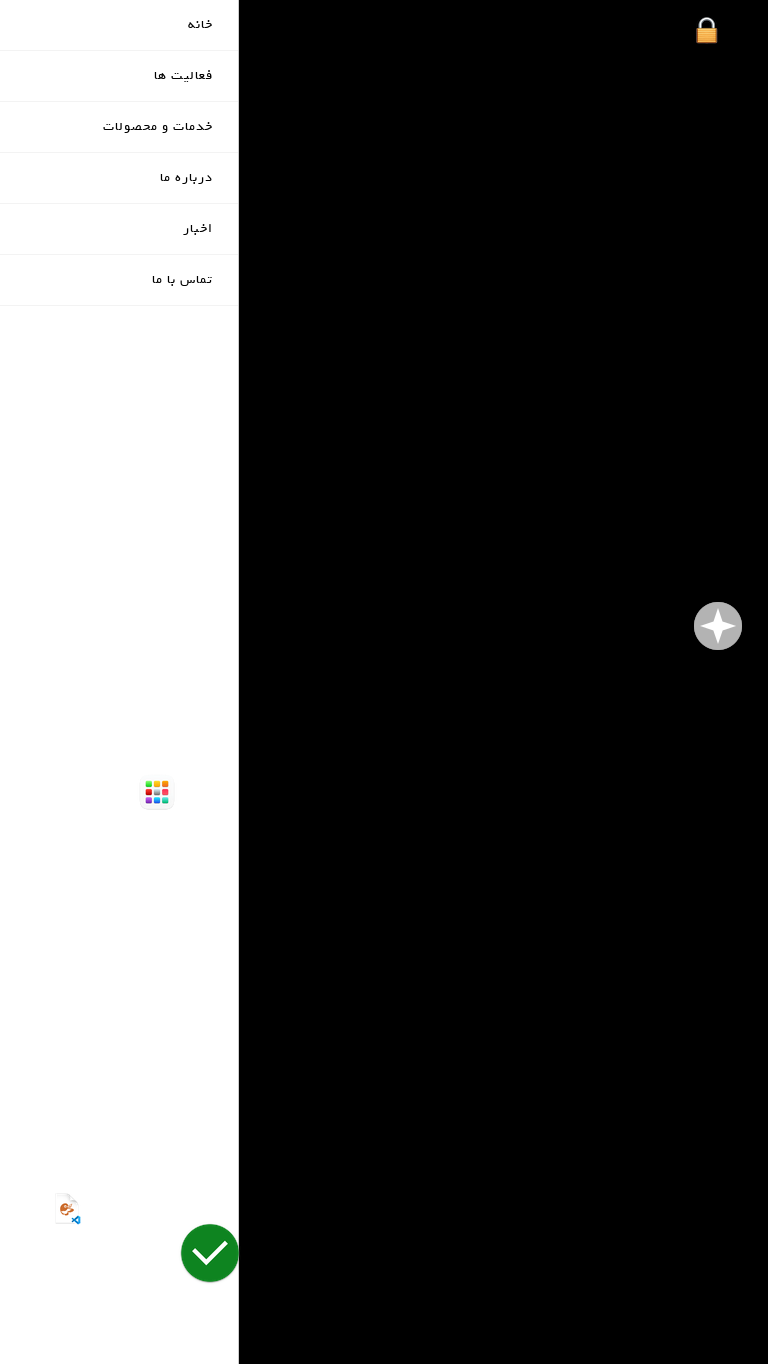  Describe the element at coordinates (67, 1209) in the screenshot. I see `bower package manager file in Visual Studio Code` at that location.